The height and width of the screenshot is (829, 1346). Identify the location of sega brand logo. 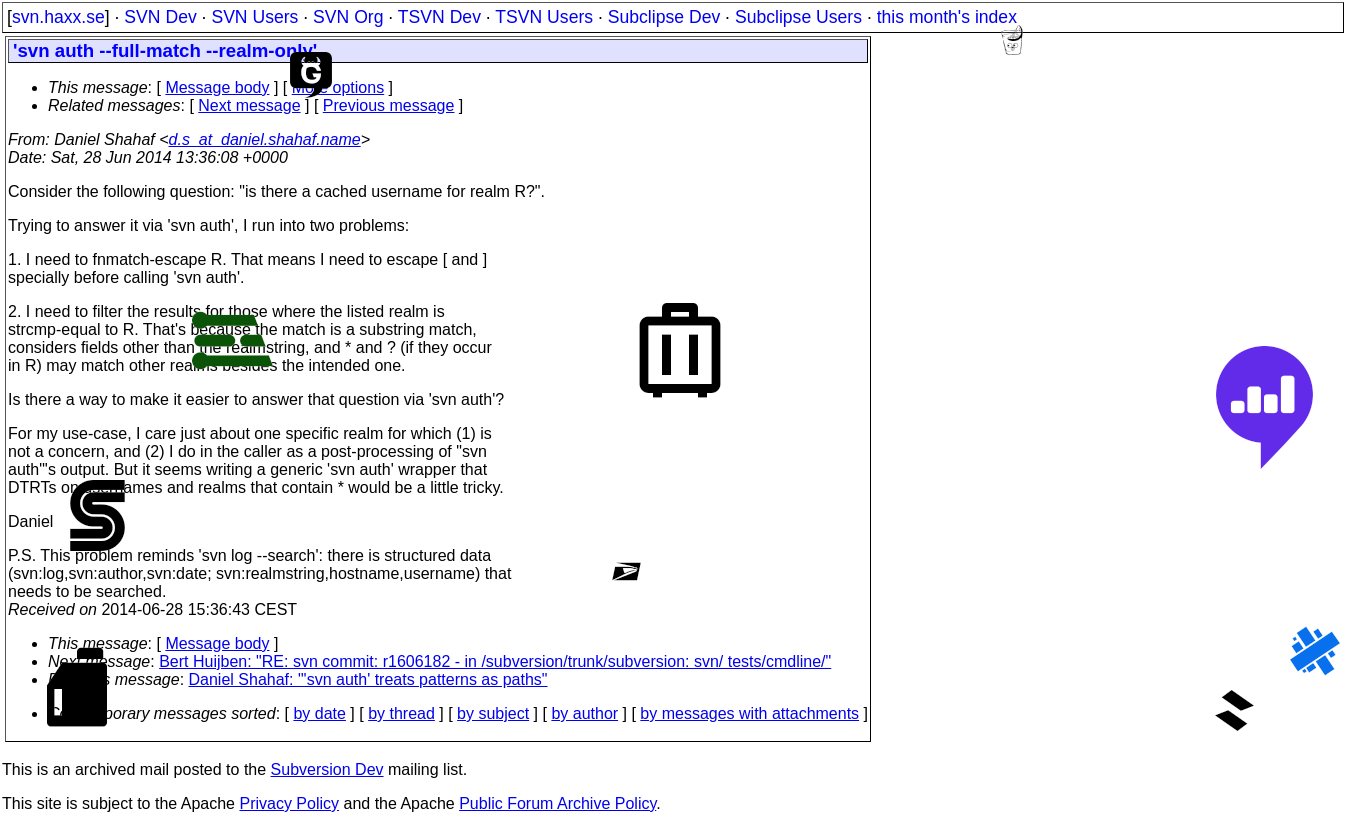
(97, 515).